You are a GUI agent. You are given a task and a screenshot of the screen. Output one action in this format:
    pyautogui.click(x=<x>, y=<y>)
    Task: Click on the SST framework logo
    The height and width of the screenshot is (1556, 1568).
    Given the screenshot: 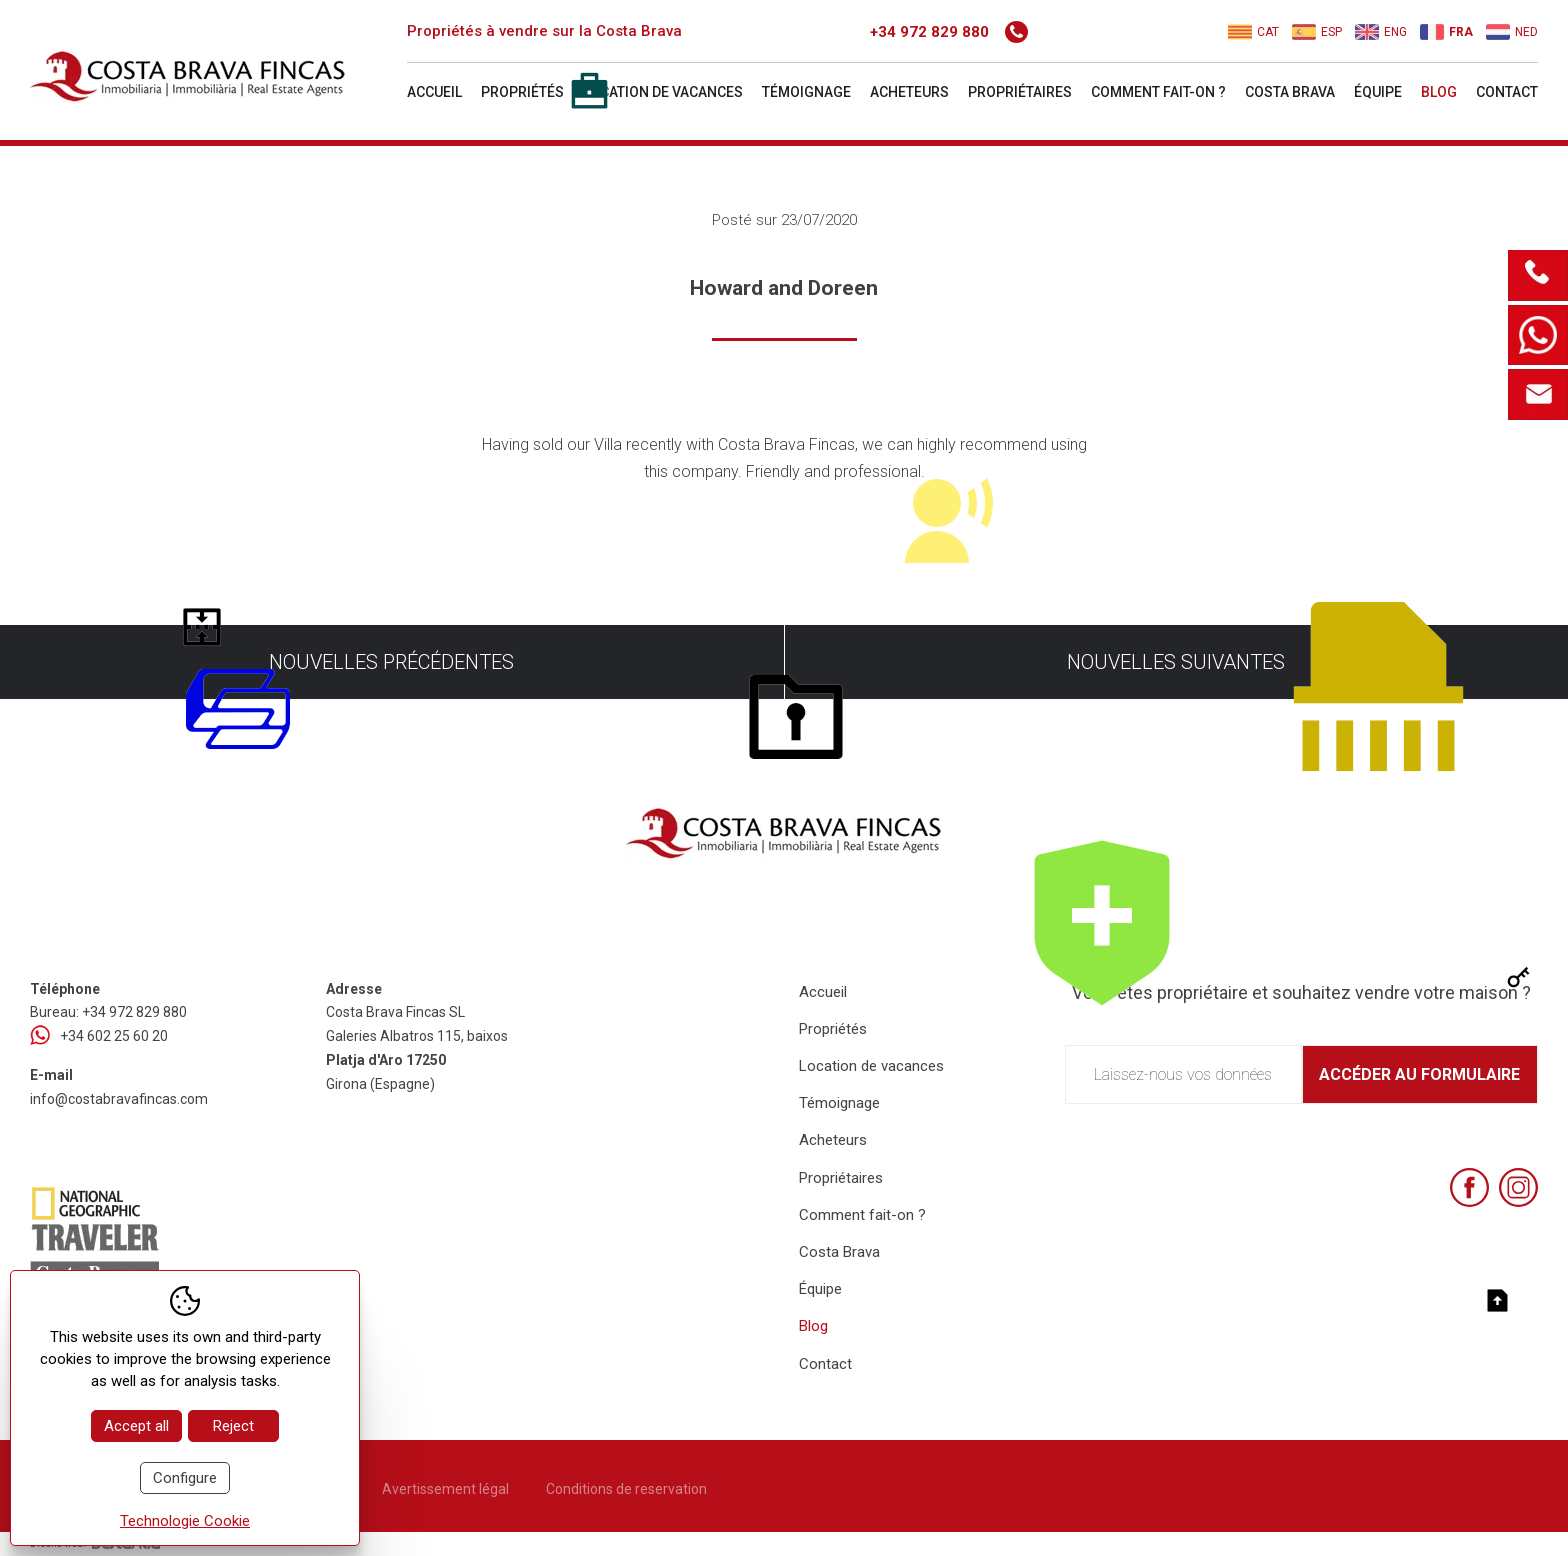 What is the action you would take?
    pyautogui.click(x=238, y=709)
    